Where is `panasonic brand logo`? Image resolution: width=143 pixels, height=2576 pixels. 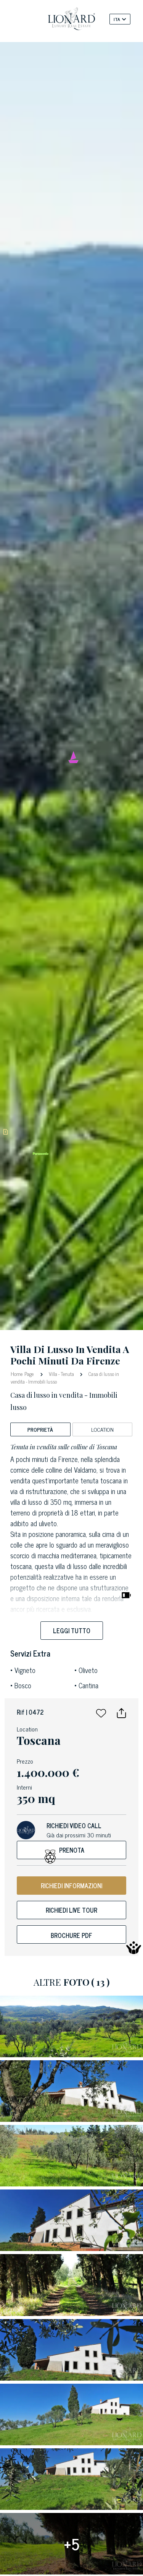 panasonic brand logo is located at coordinates (40, 1153).